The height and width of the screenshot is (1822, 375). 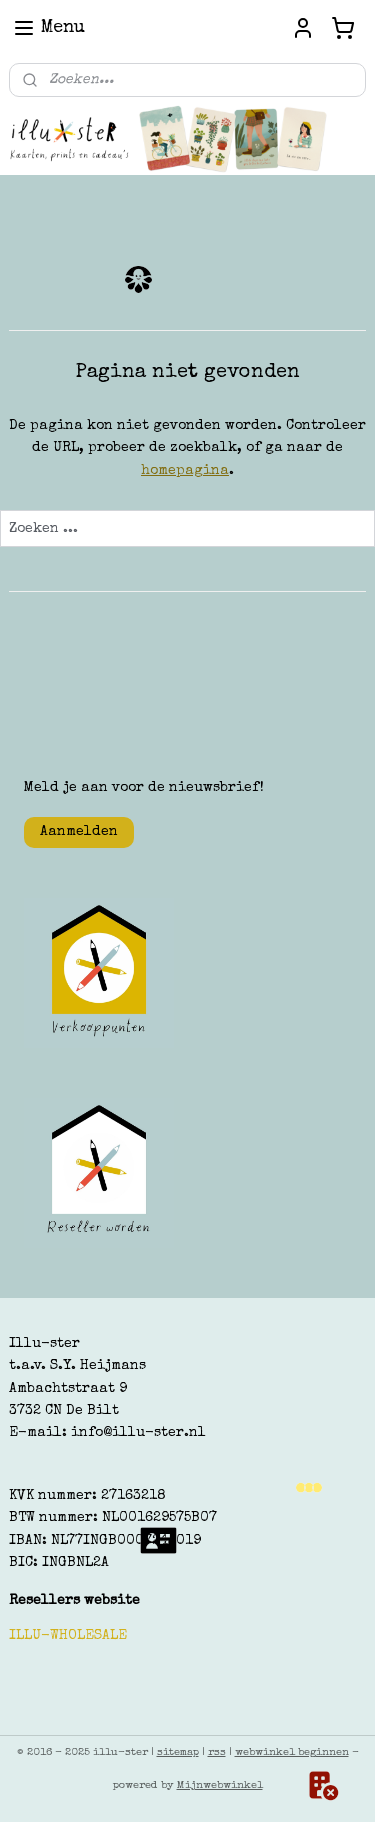 What do you see at coordinates (138, 279) in the screenshot?
I see `visit the Custom Ink website` at bounding box center [138, 279].